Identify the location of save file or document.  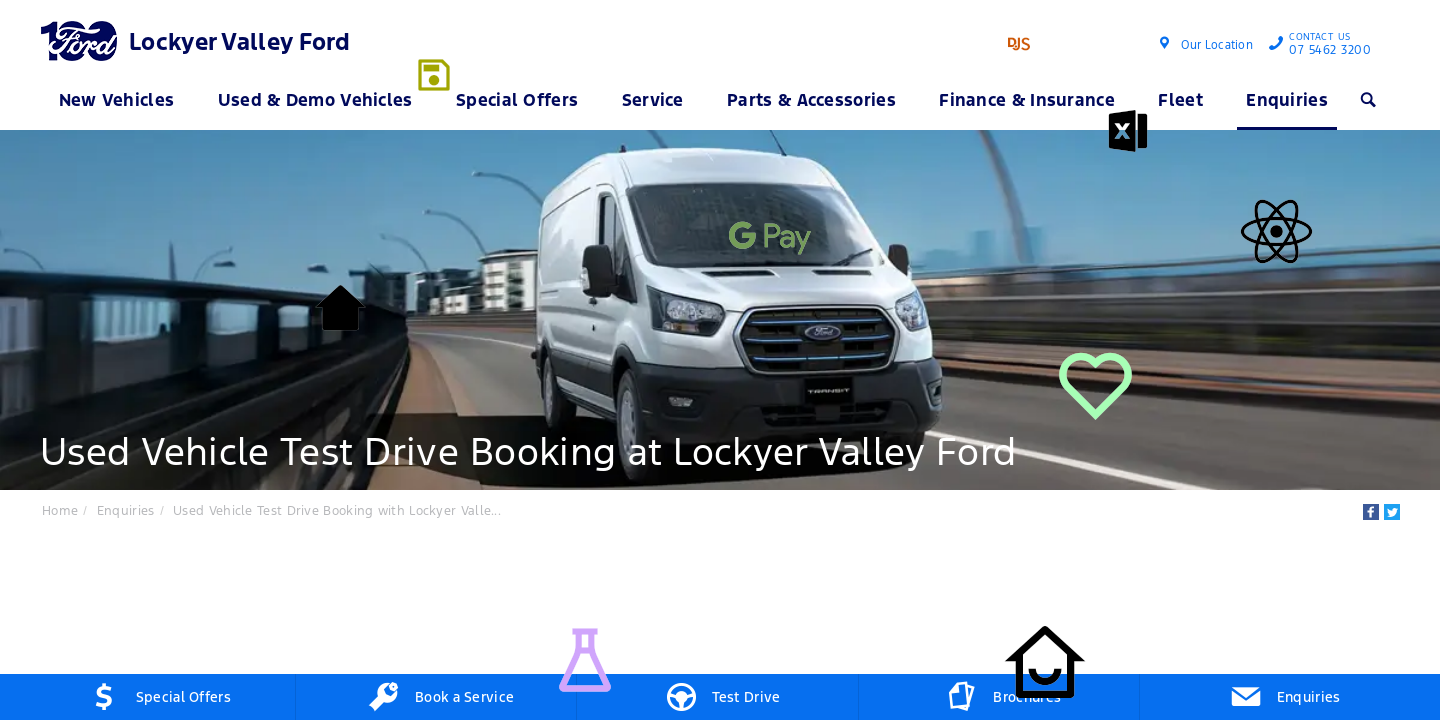
(434, 75).